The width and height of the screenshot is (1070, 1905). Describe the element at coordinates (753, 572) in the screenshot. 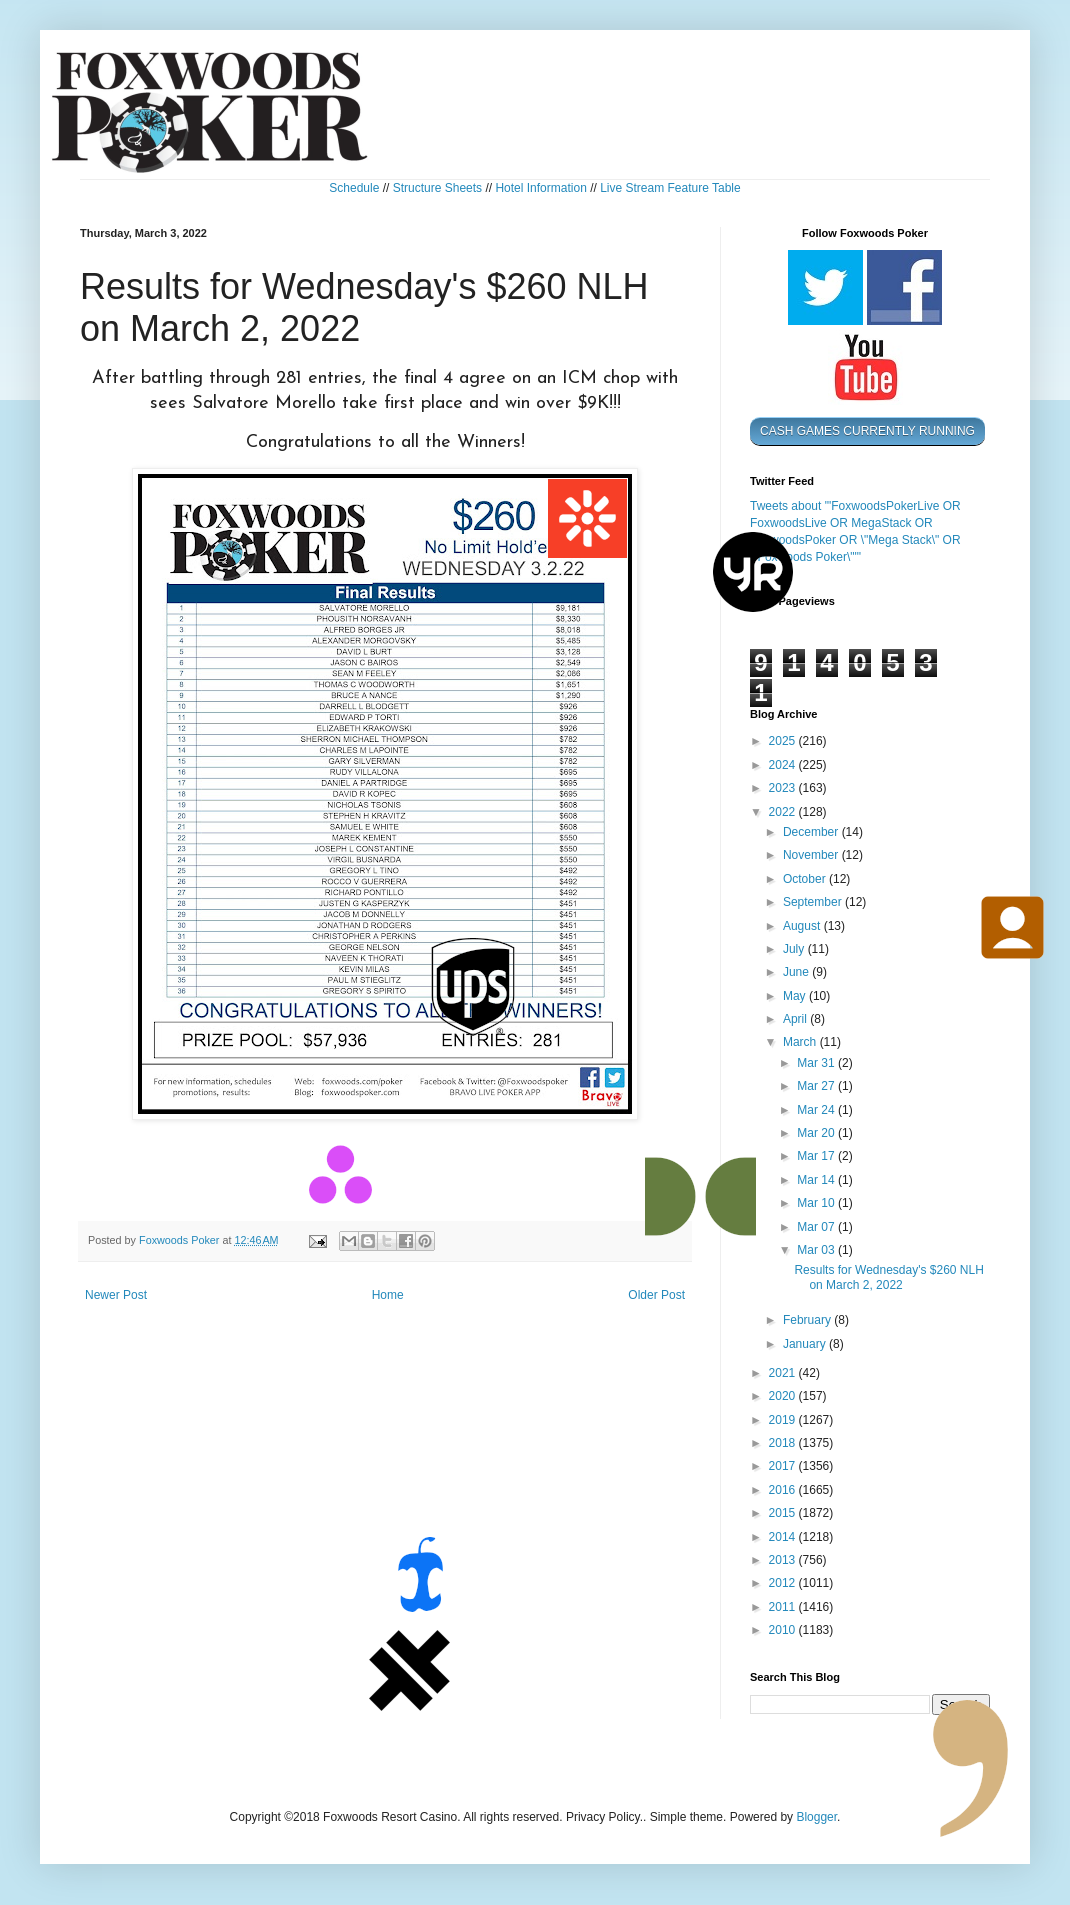

I see `open the Yr weather app` at that location.